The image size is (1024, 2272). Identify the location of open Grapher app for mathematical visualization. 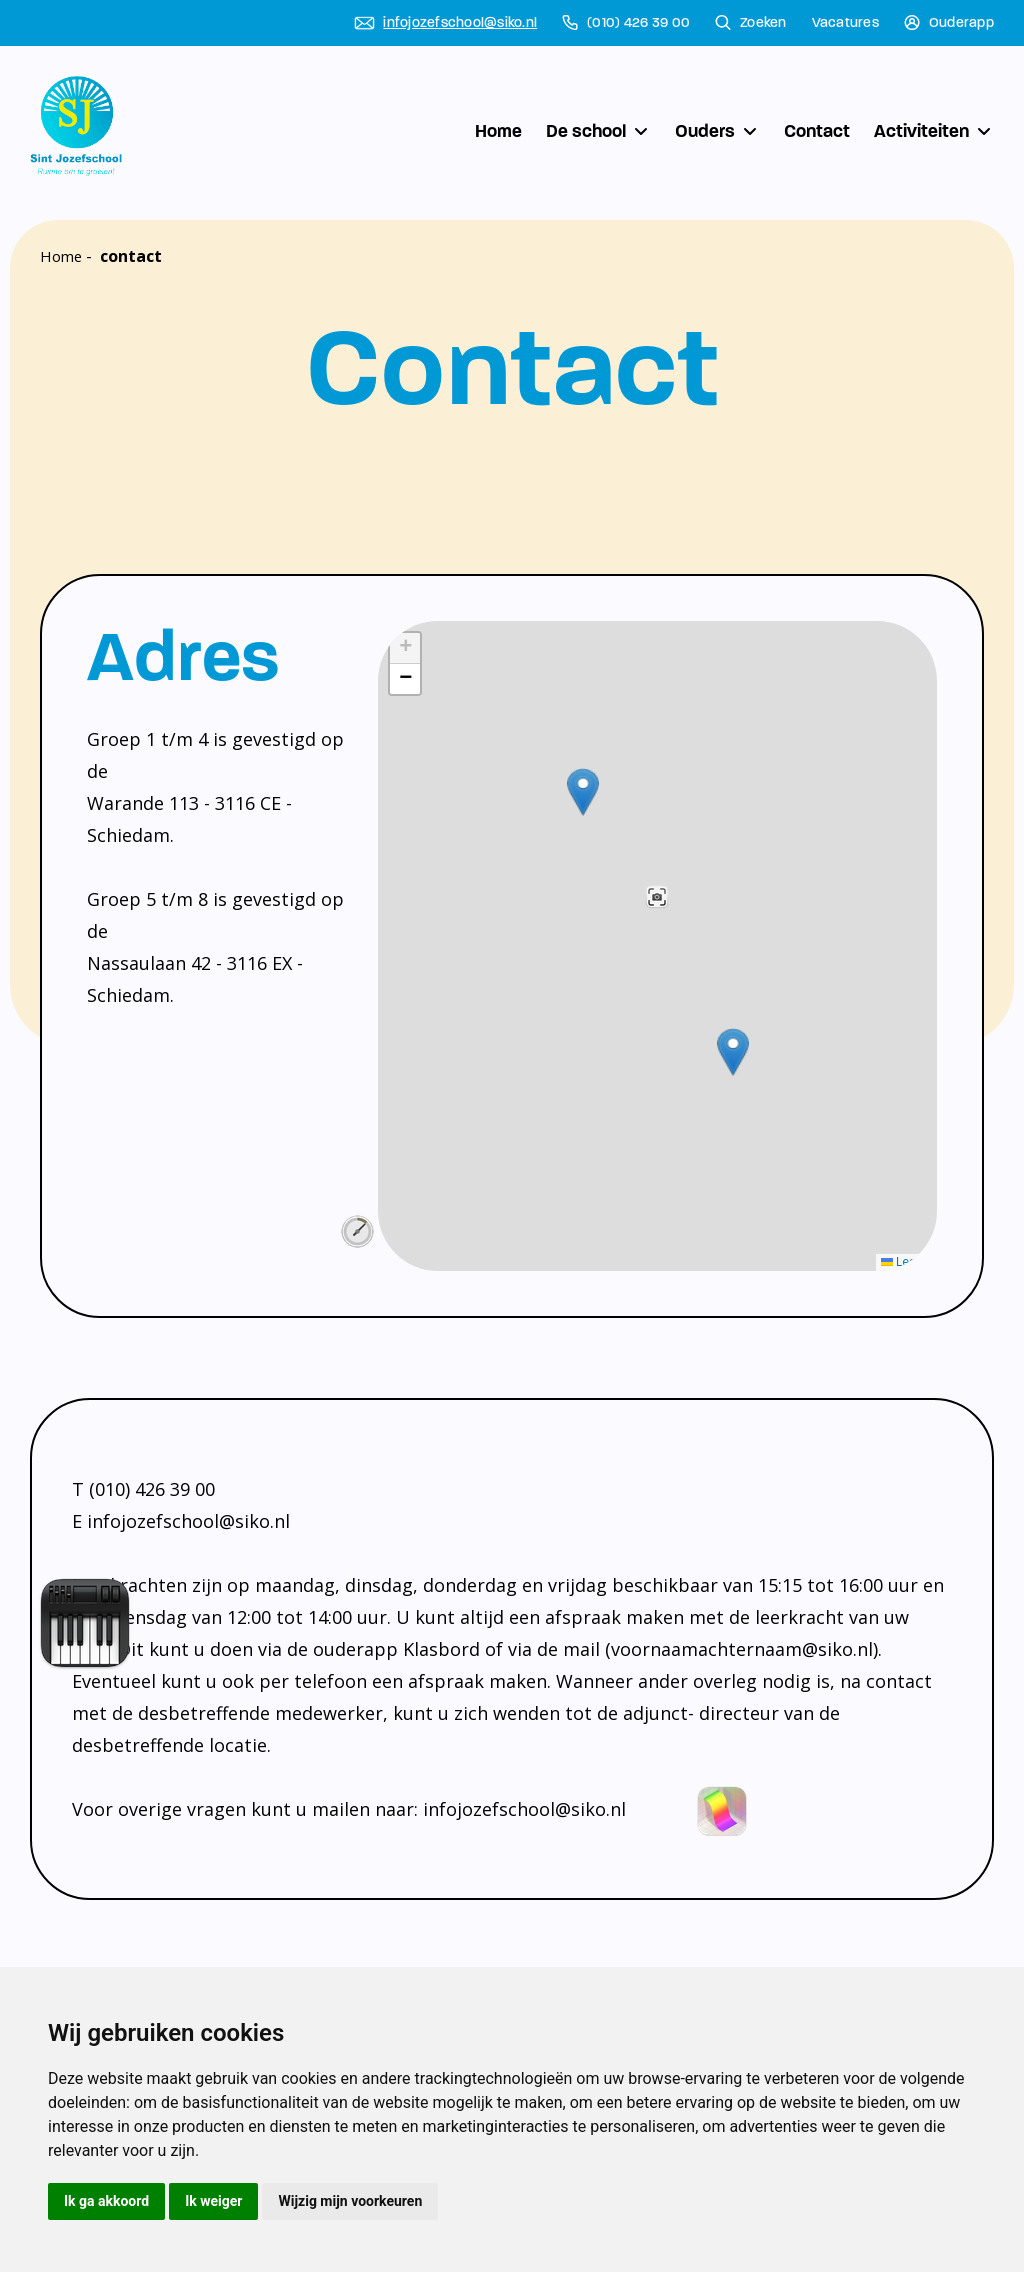
(722, 1811).